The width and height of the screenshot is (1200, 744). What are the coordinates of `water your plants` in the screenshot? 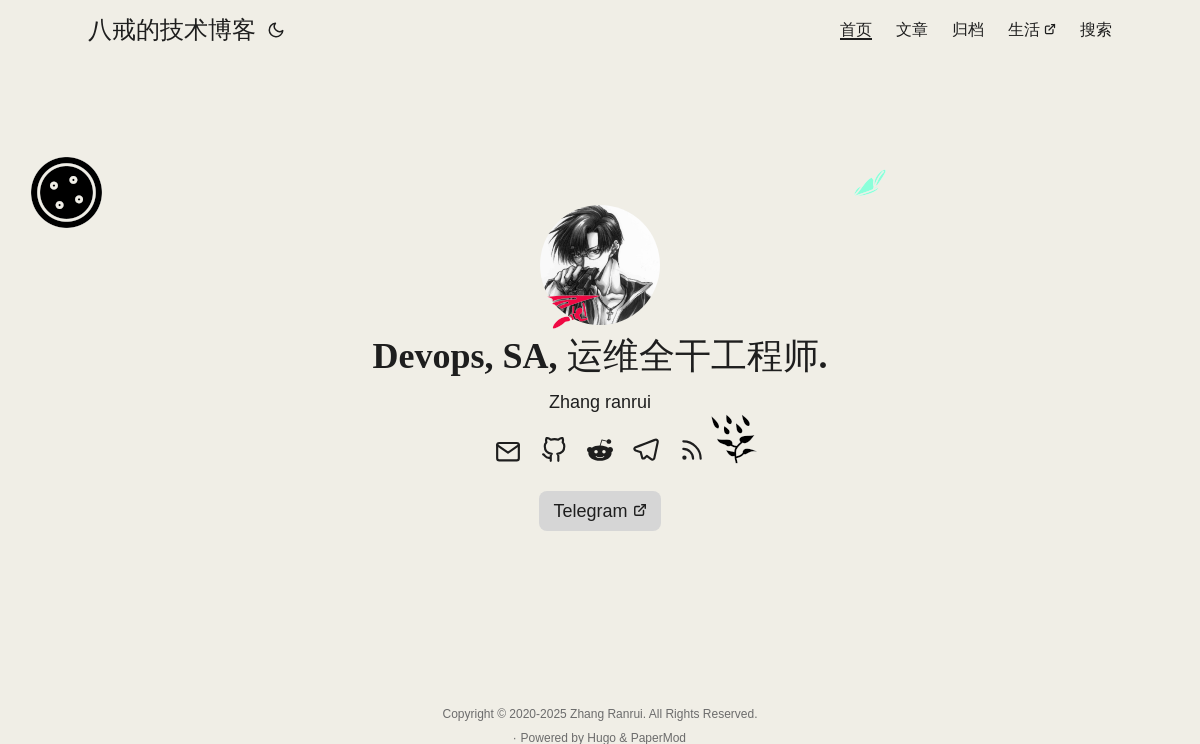 It's located at (735, 438).